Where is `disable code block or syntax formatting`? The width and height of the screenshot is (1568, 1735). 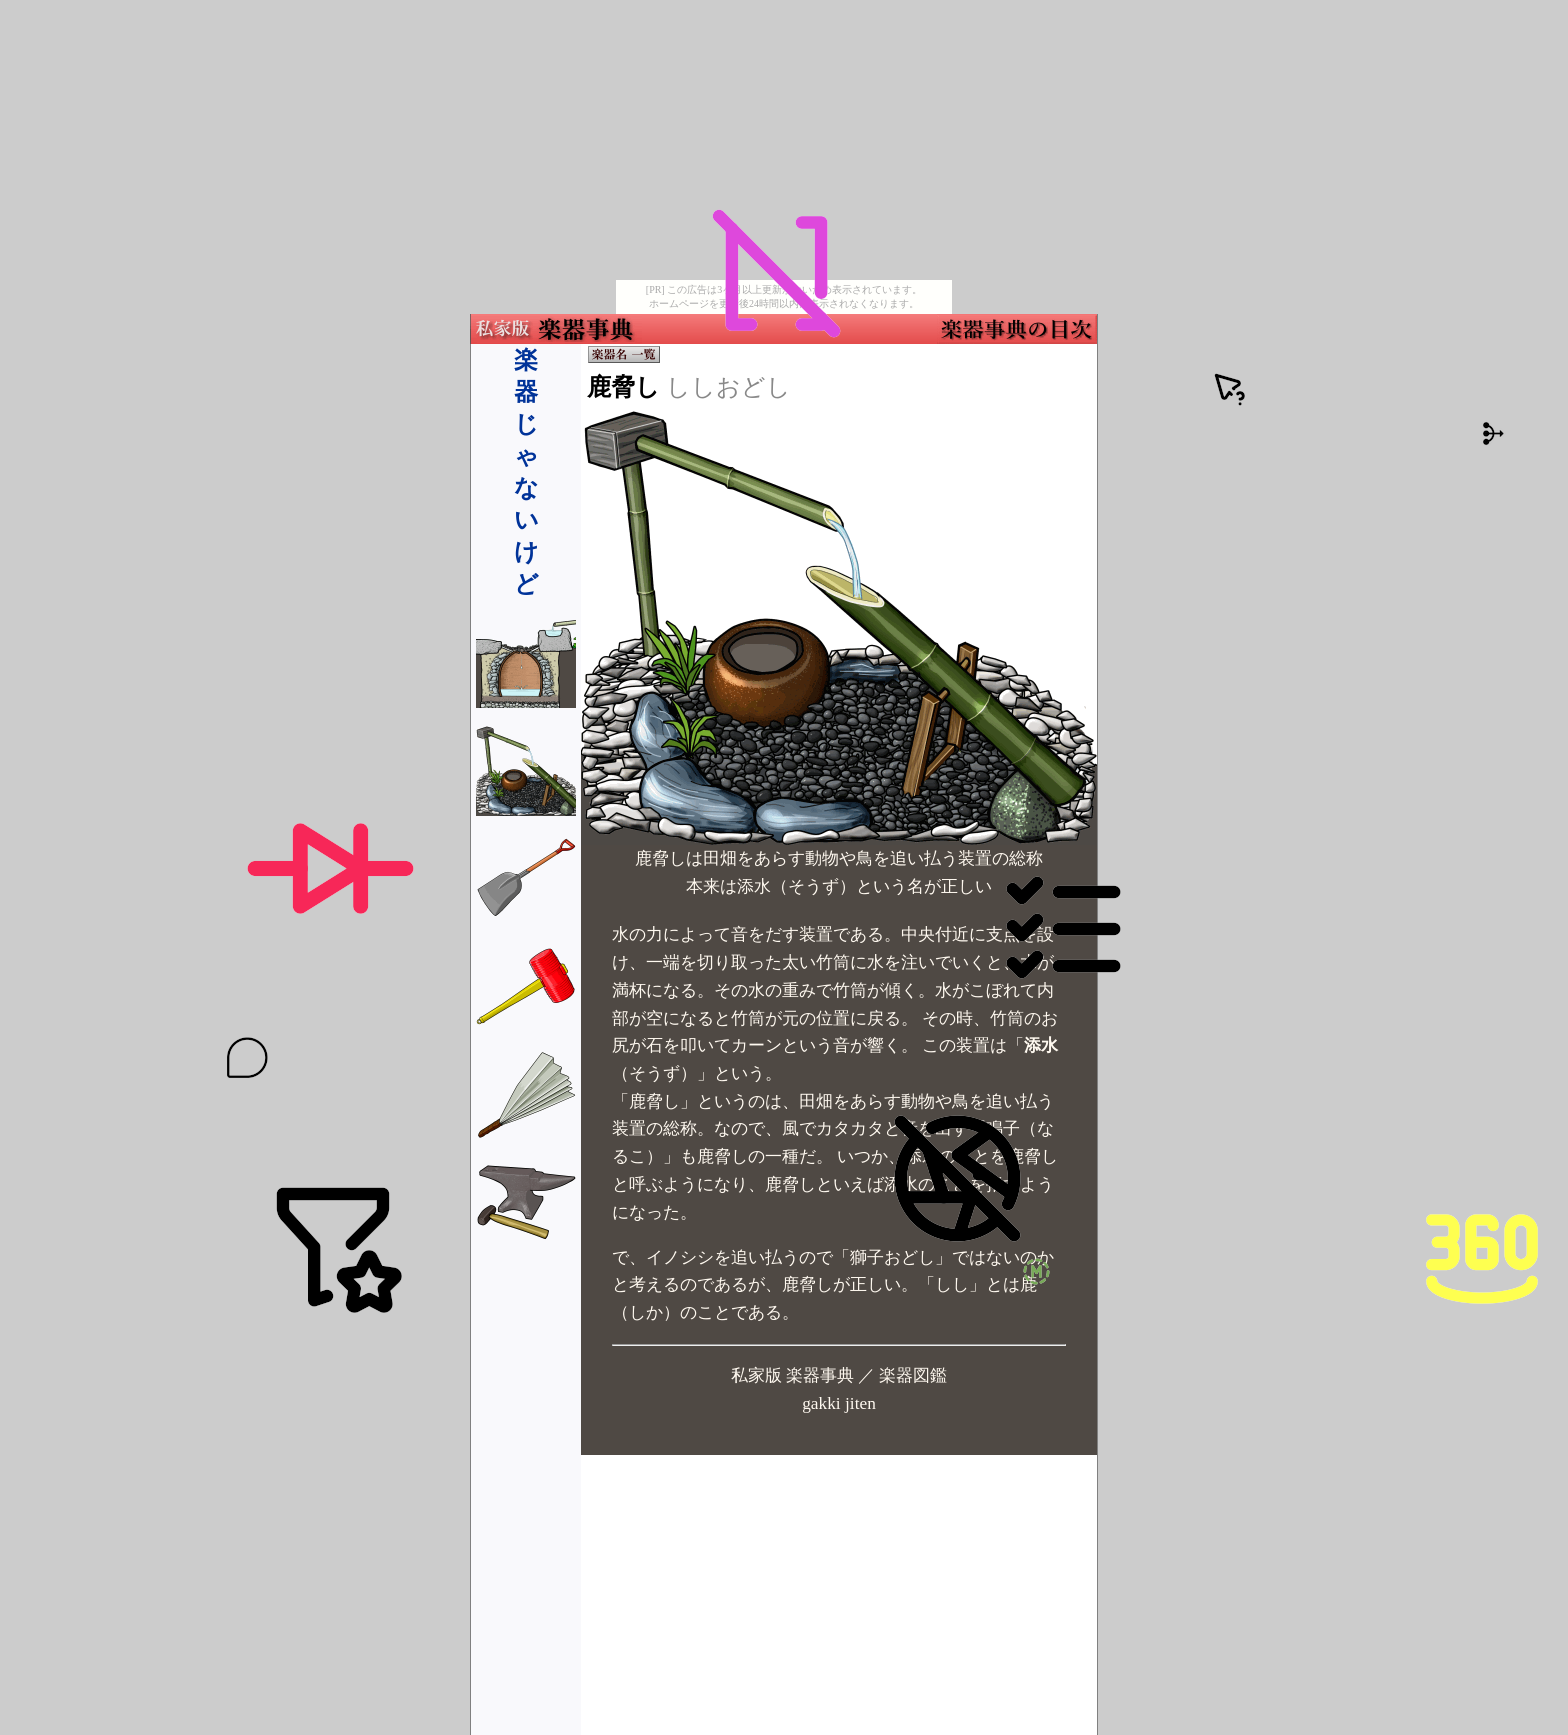
disable code block or syntax formatting is located at coordinates (776, 273).